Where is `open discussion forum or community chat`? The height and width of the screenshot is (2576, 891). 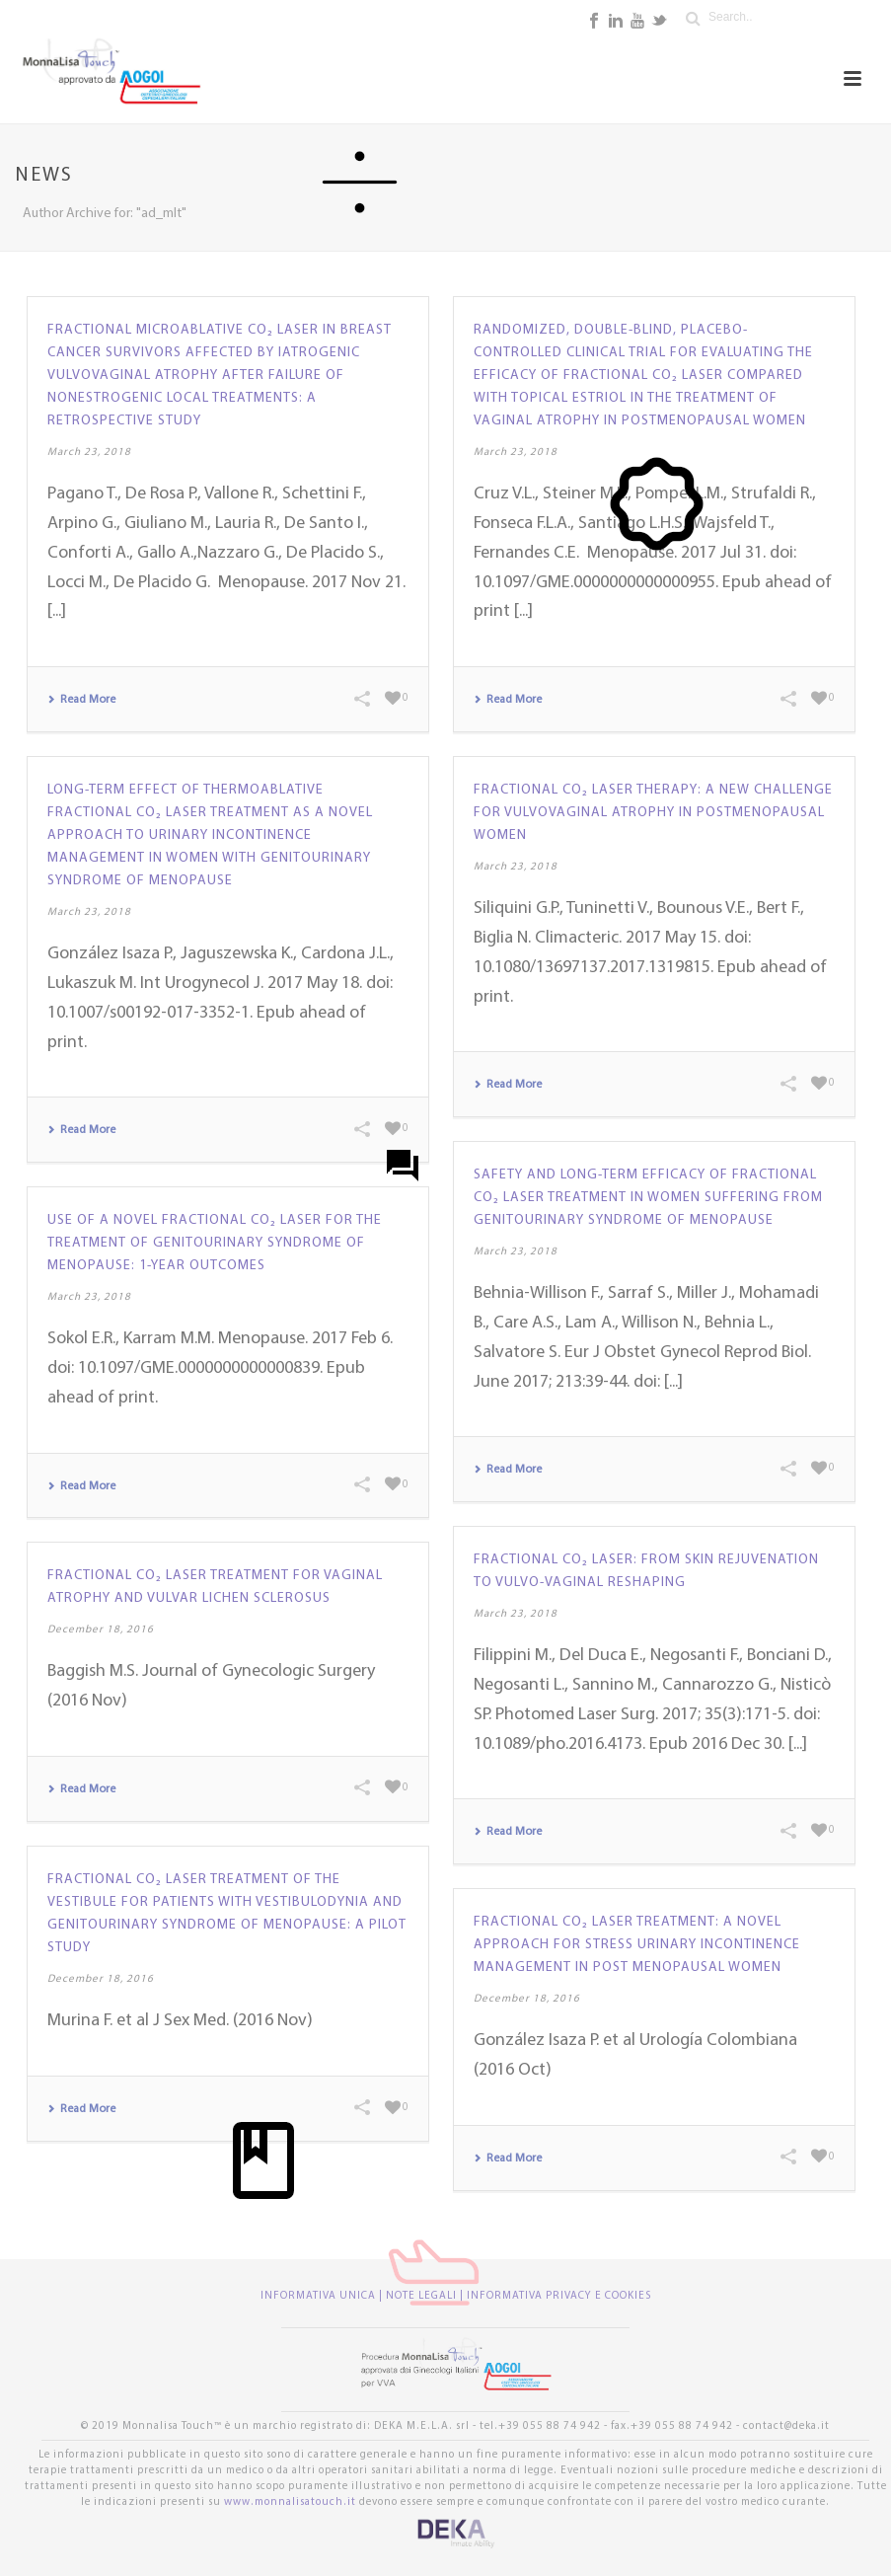 open discussion forum or community chat is located at coordinates (403, 1166).